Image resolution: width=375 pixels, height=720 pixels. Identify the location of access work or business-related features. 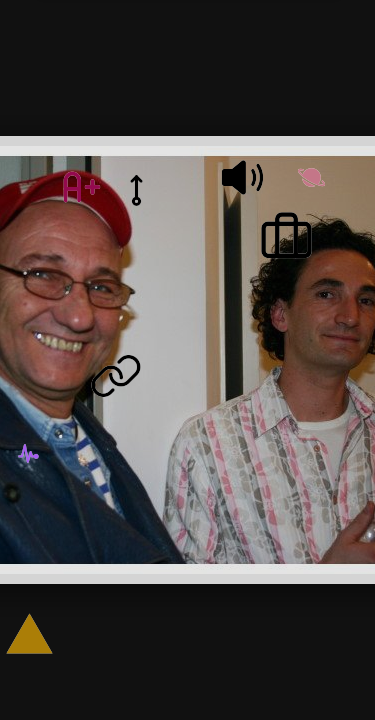
(286, 237).